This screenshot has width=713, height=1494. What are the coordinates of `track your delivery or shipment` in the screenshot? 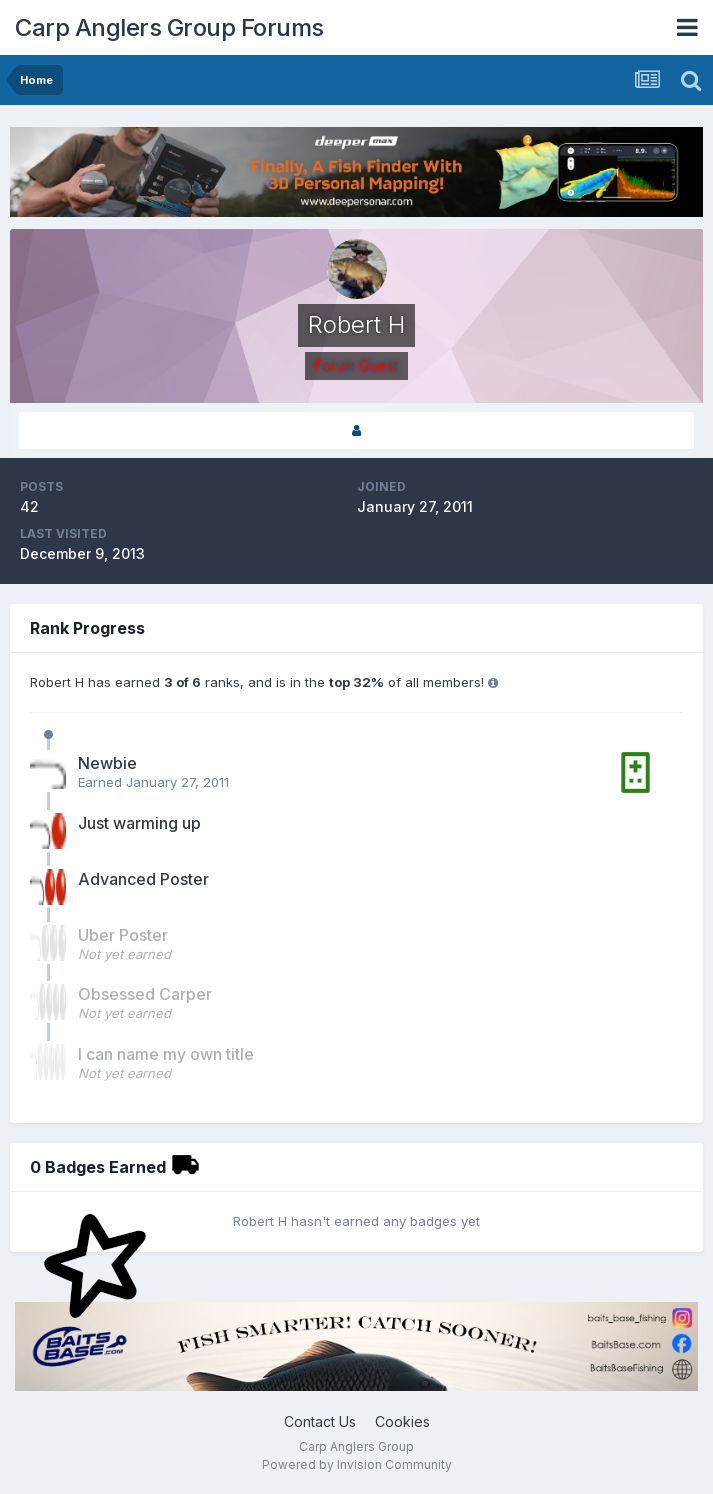 It's located at (185, 1163).